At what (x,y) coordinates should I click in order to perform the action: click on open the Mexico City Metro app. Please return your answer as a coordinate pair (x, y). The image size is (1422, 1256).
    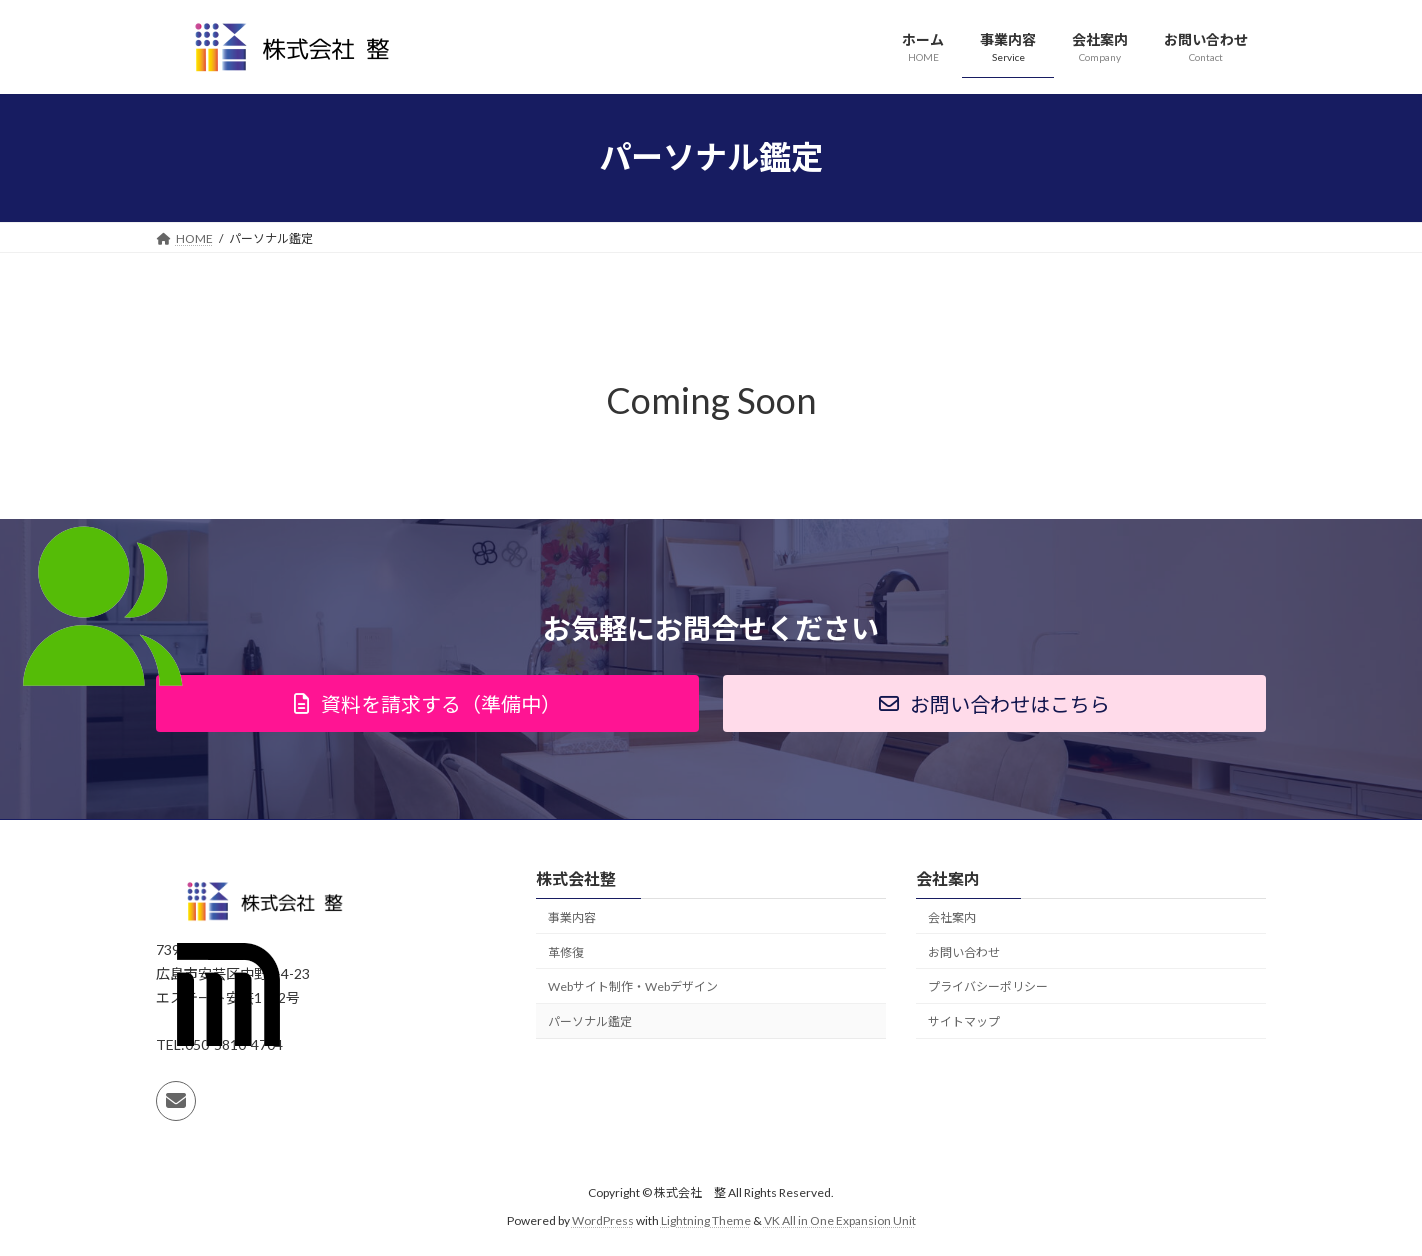
    Looking at the image, I should click on (228, 994).